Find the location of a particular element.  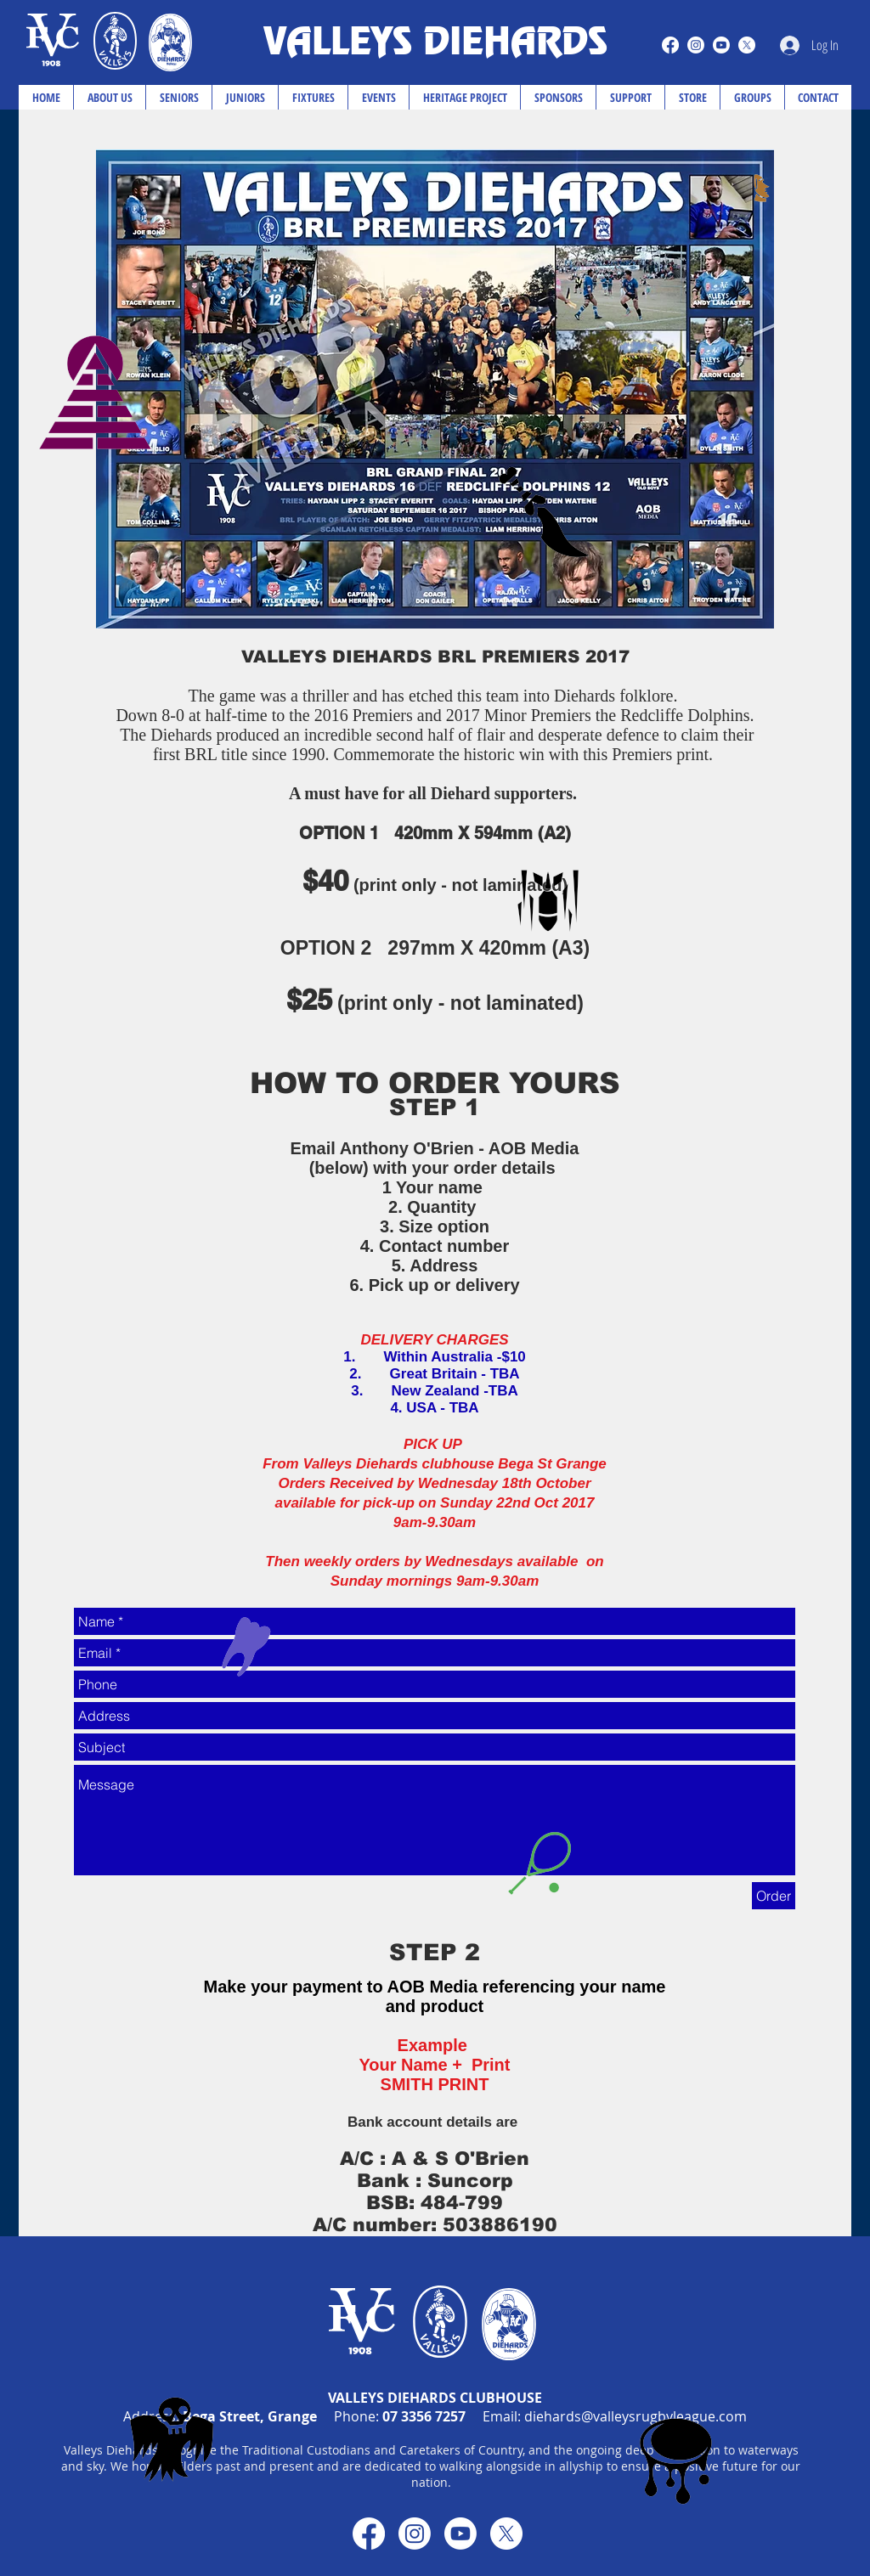

indicates slime or goo element in a game is located at coordinates (675, 2461).